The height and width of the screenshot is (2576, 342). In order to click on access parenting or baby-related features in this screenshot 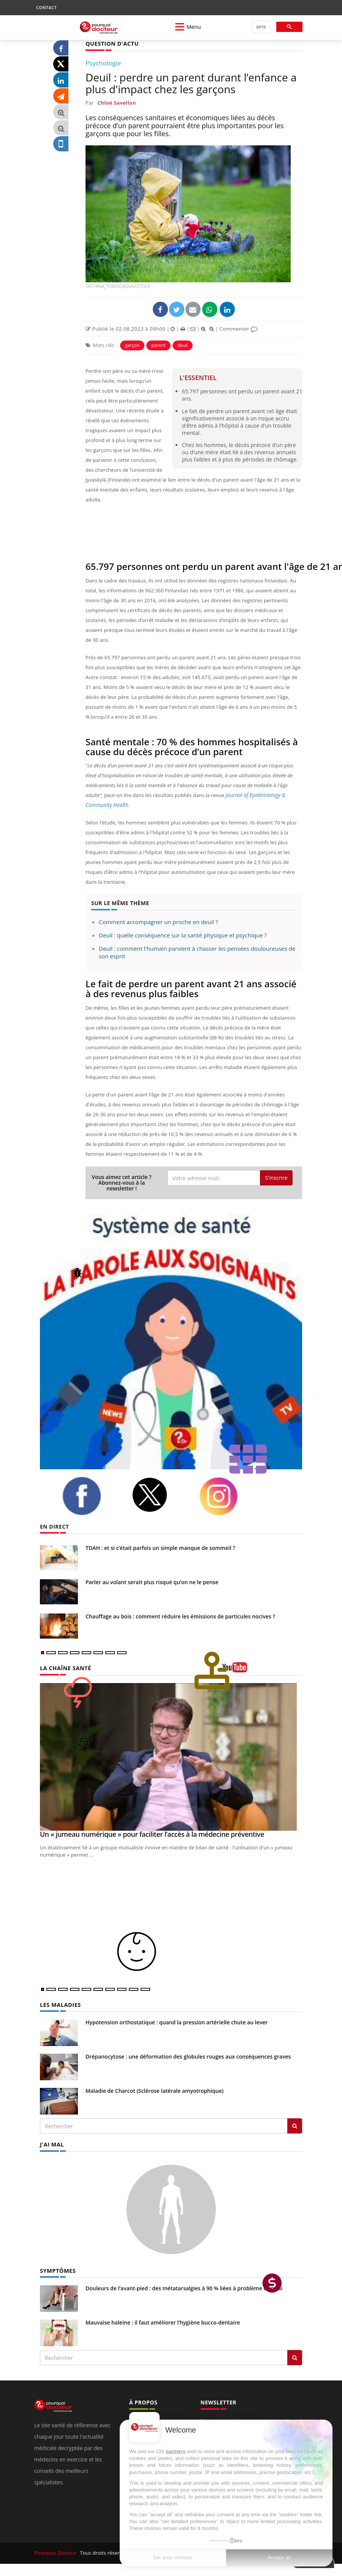, I will do `click(136, 1951)`.